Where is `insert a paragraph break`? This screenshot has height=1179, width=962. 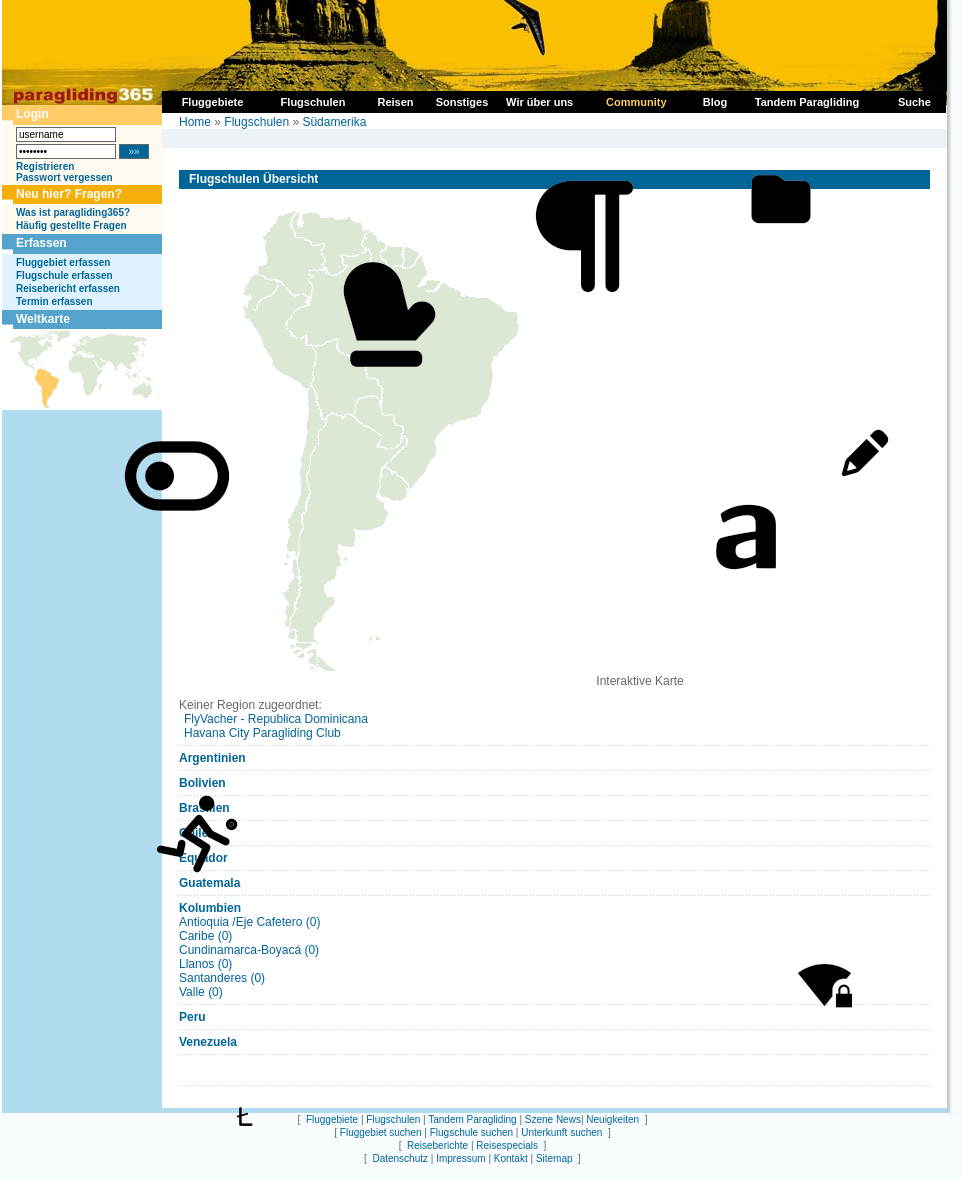
insert a paragraph break is located at coordinates (584, 236).